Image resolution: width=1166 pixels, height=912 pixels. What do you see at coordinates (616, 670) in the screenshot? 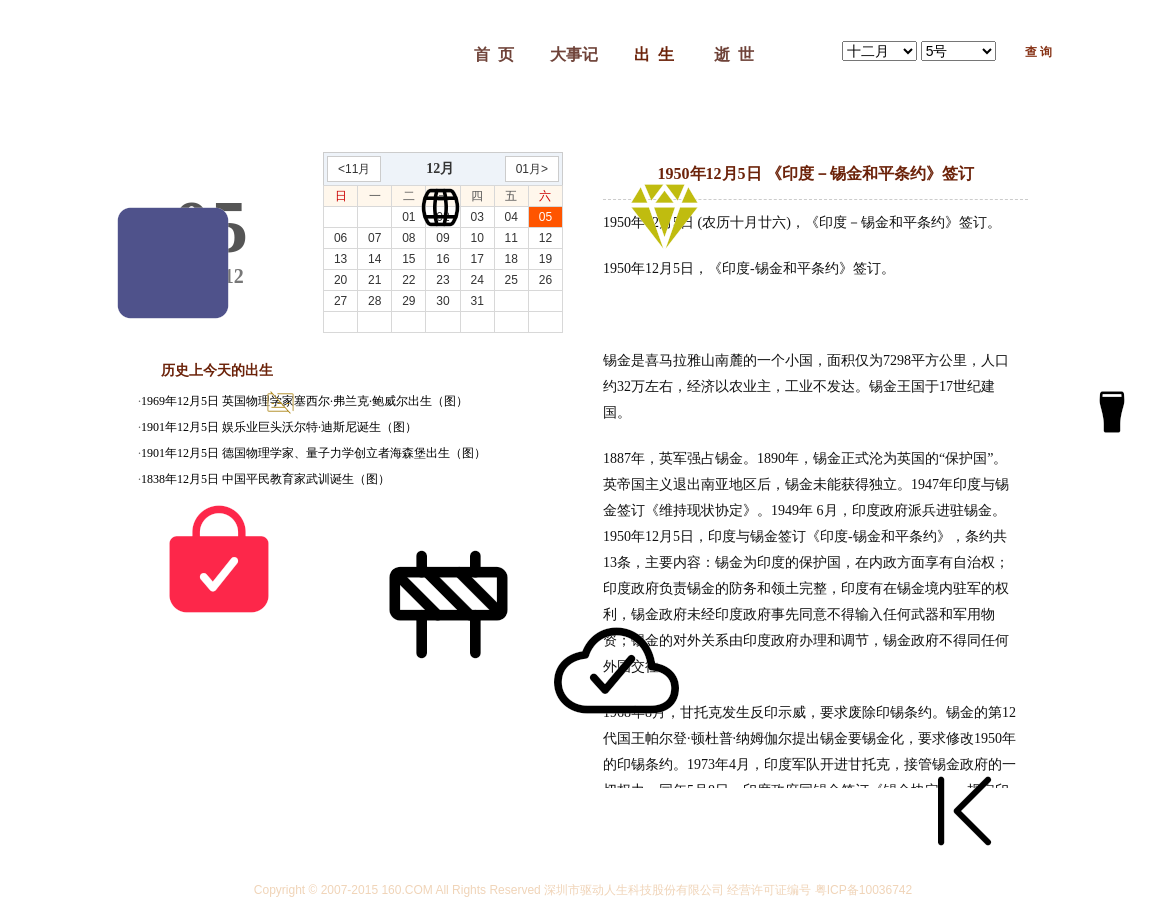
I see `file successfully uploaded to cloud` at bounding box center [616, 670].